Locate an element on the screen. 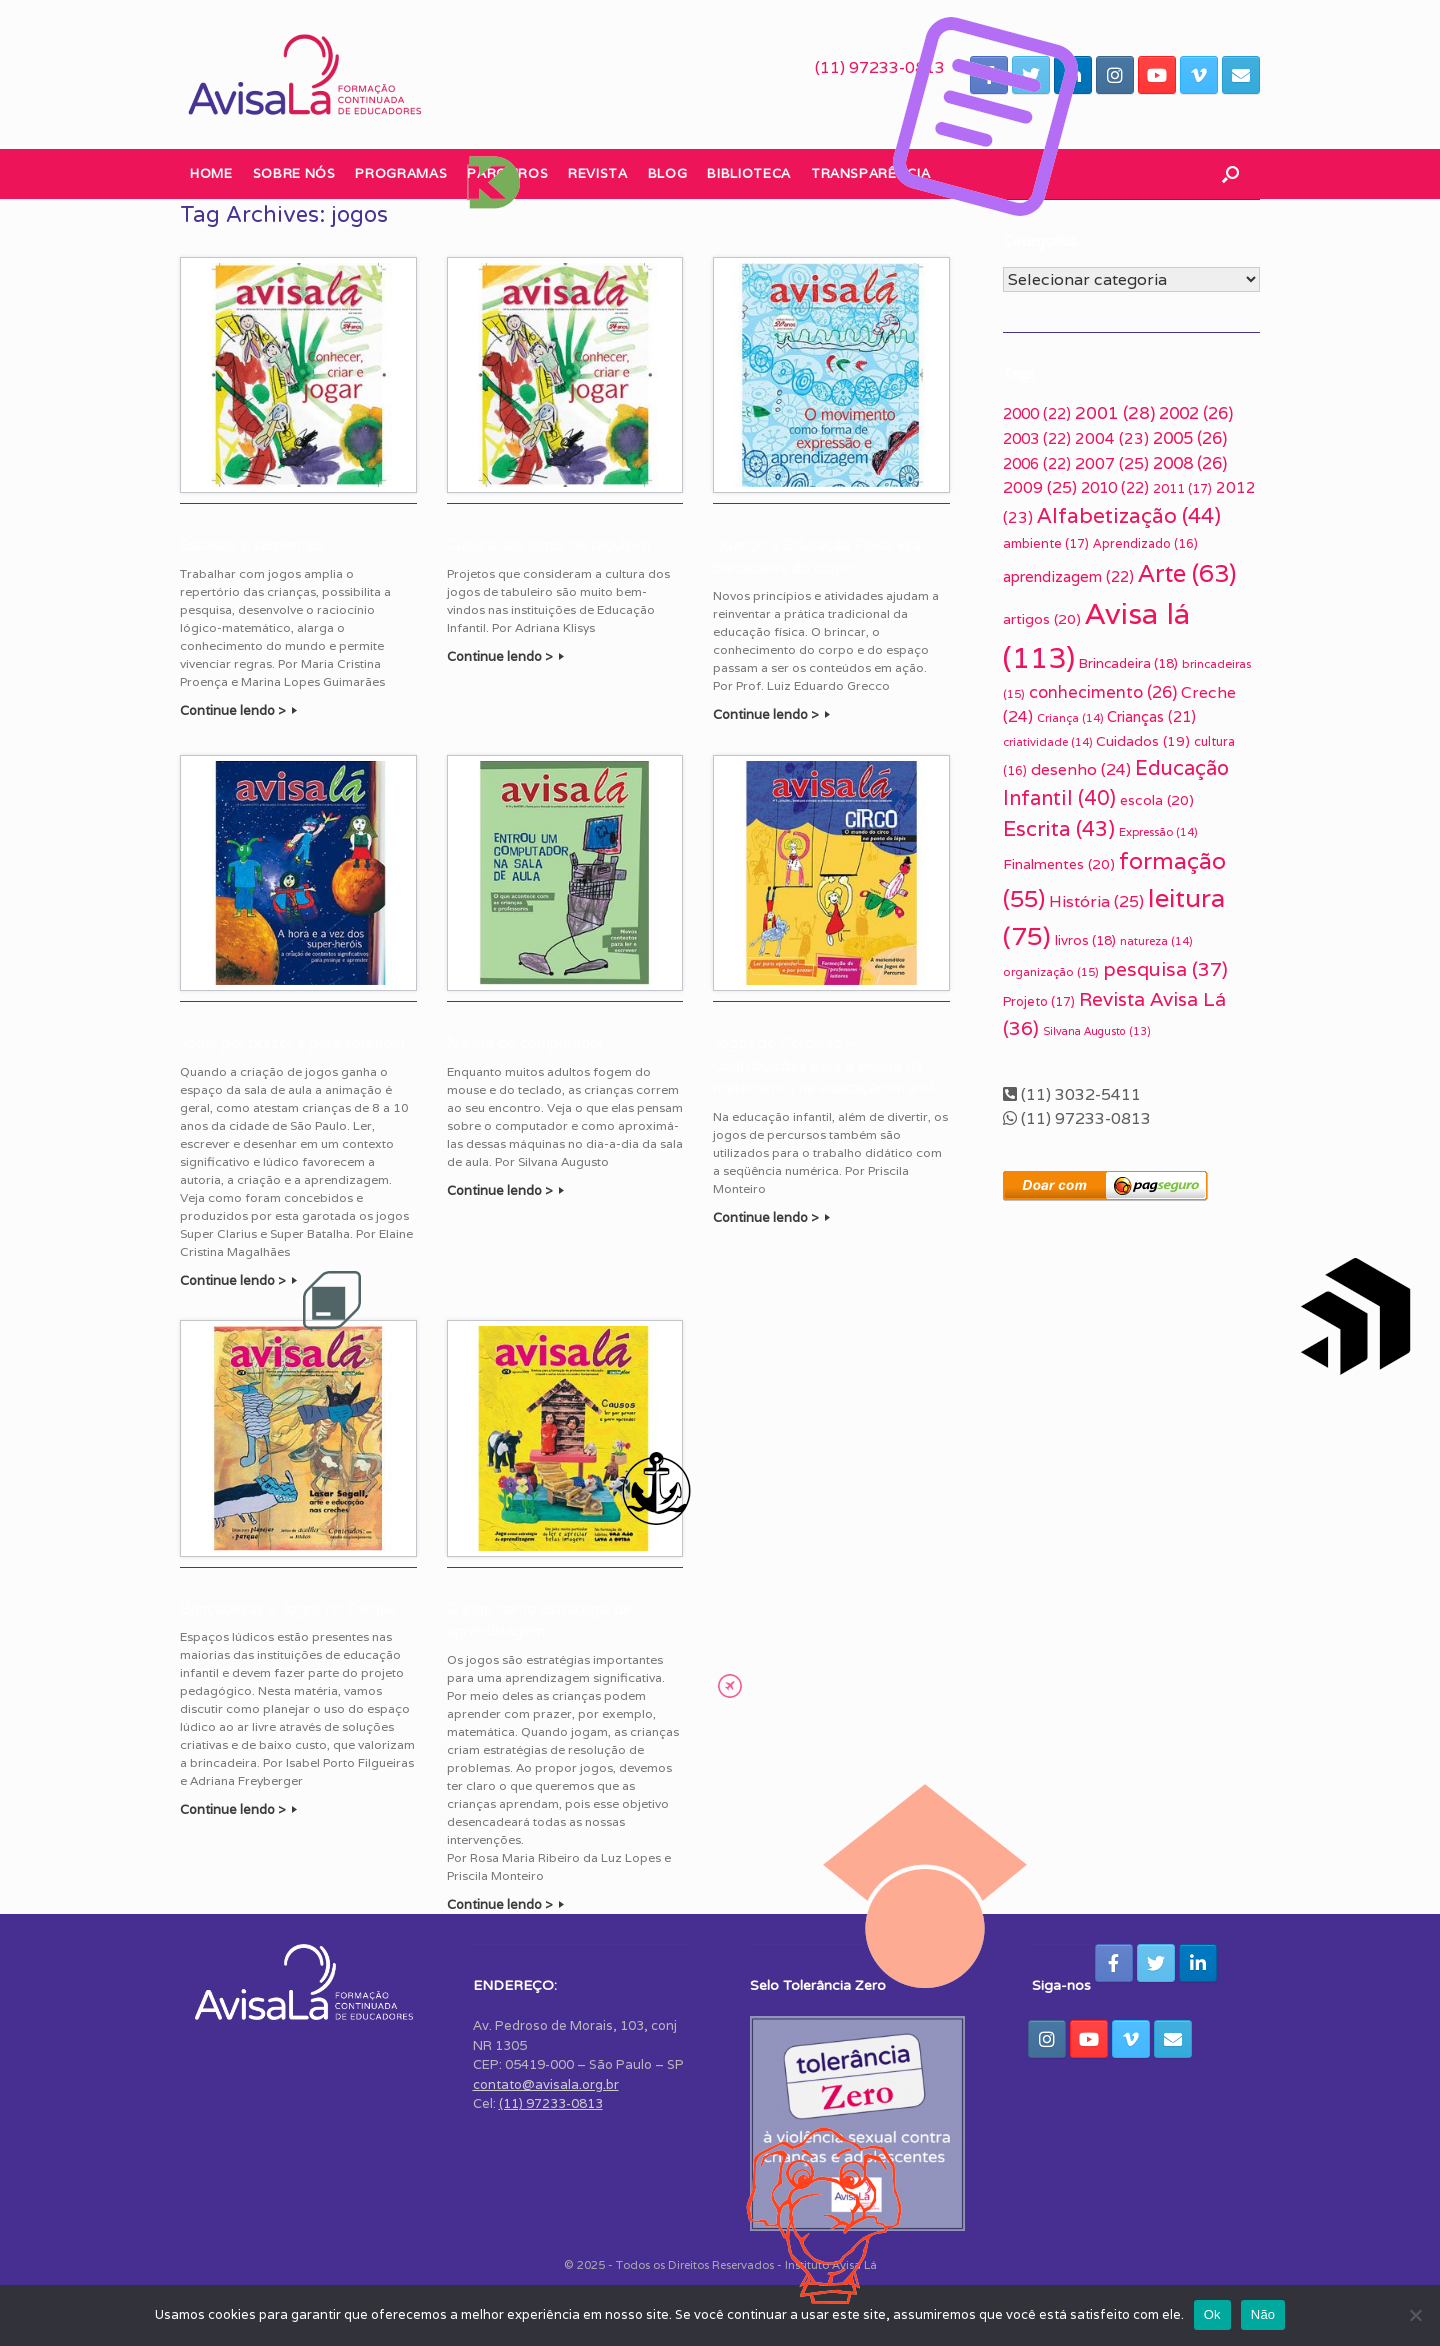 This screenshot has width=1440, height=2346. visit read.cv profile or portfolio is located at coordinates (985, 116).